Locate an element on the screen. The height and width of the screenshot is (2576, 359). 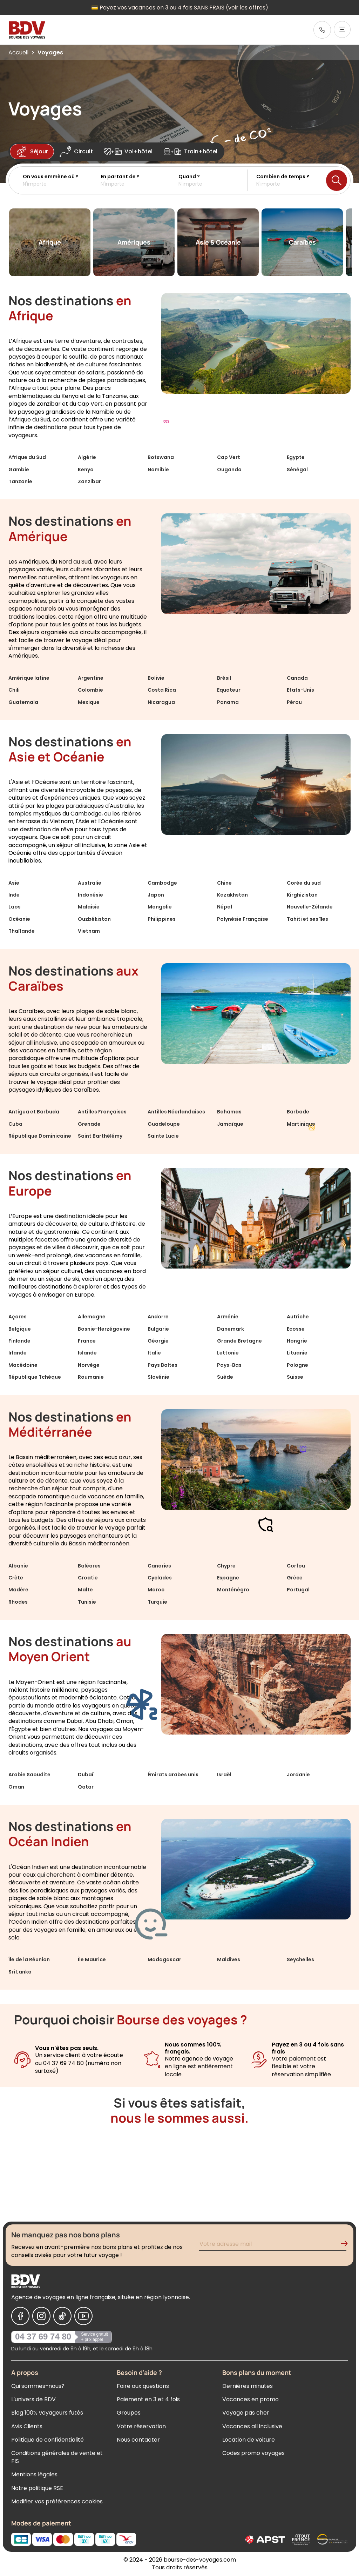
image unavailable or cannot be displayed is located at coordinates (312, 1127).